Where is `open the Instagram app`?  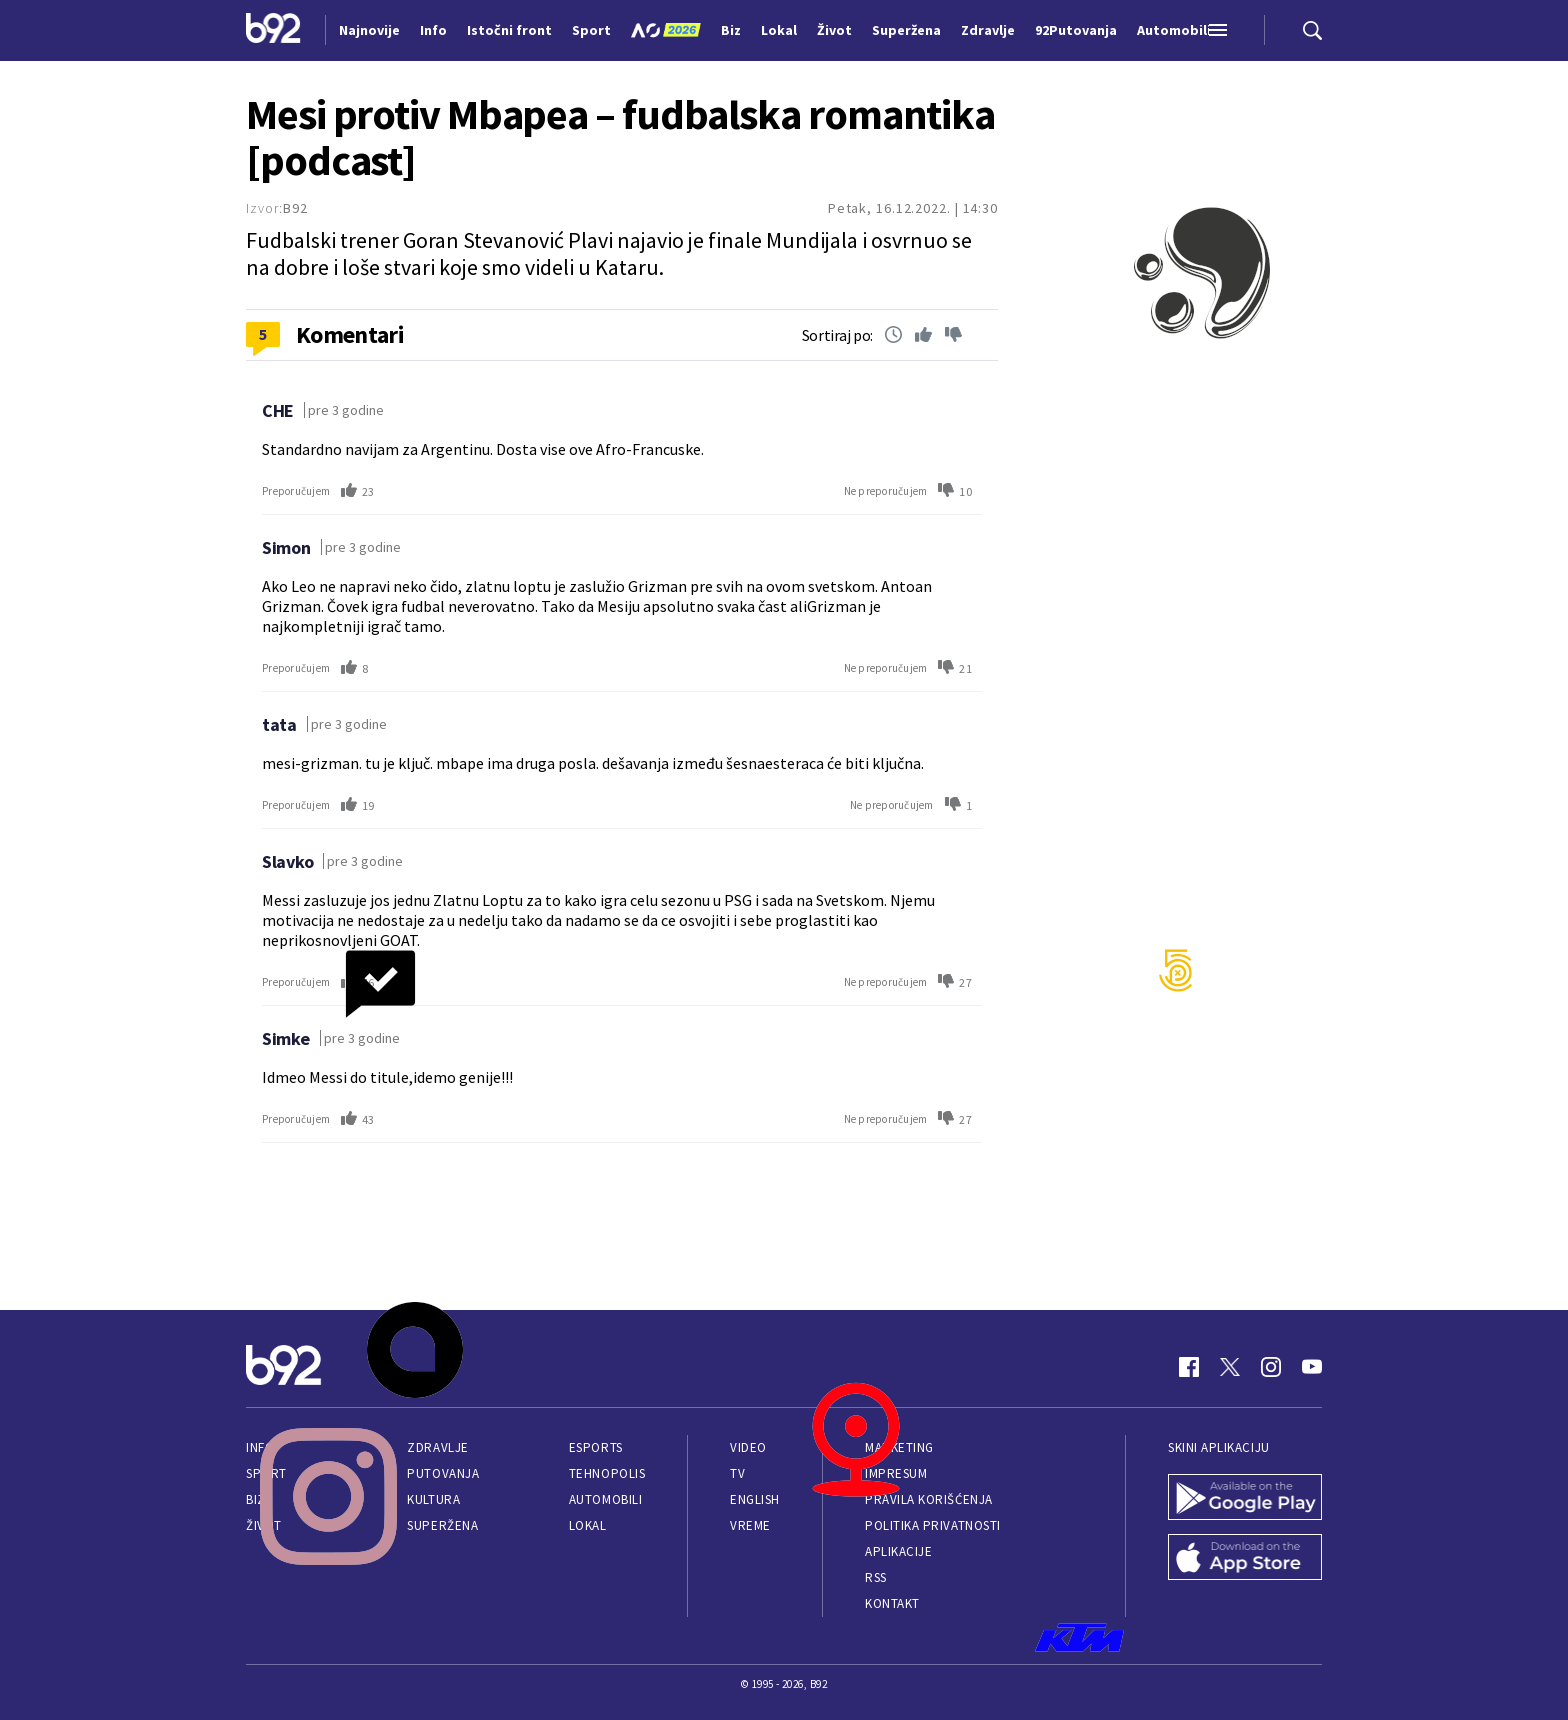 open the Instagram app is located at coordinates (328, 1496).